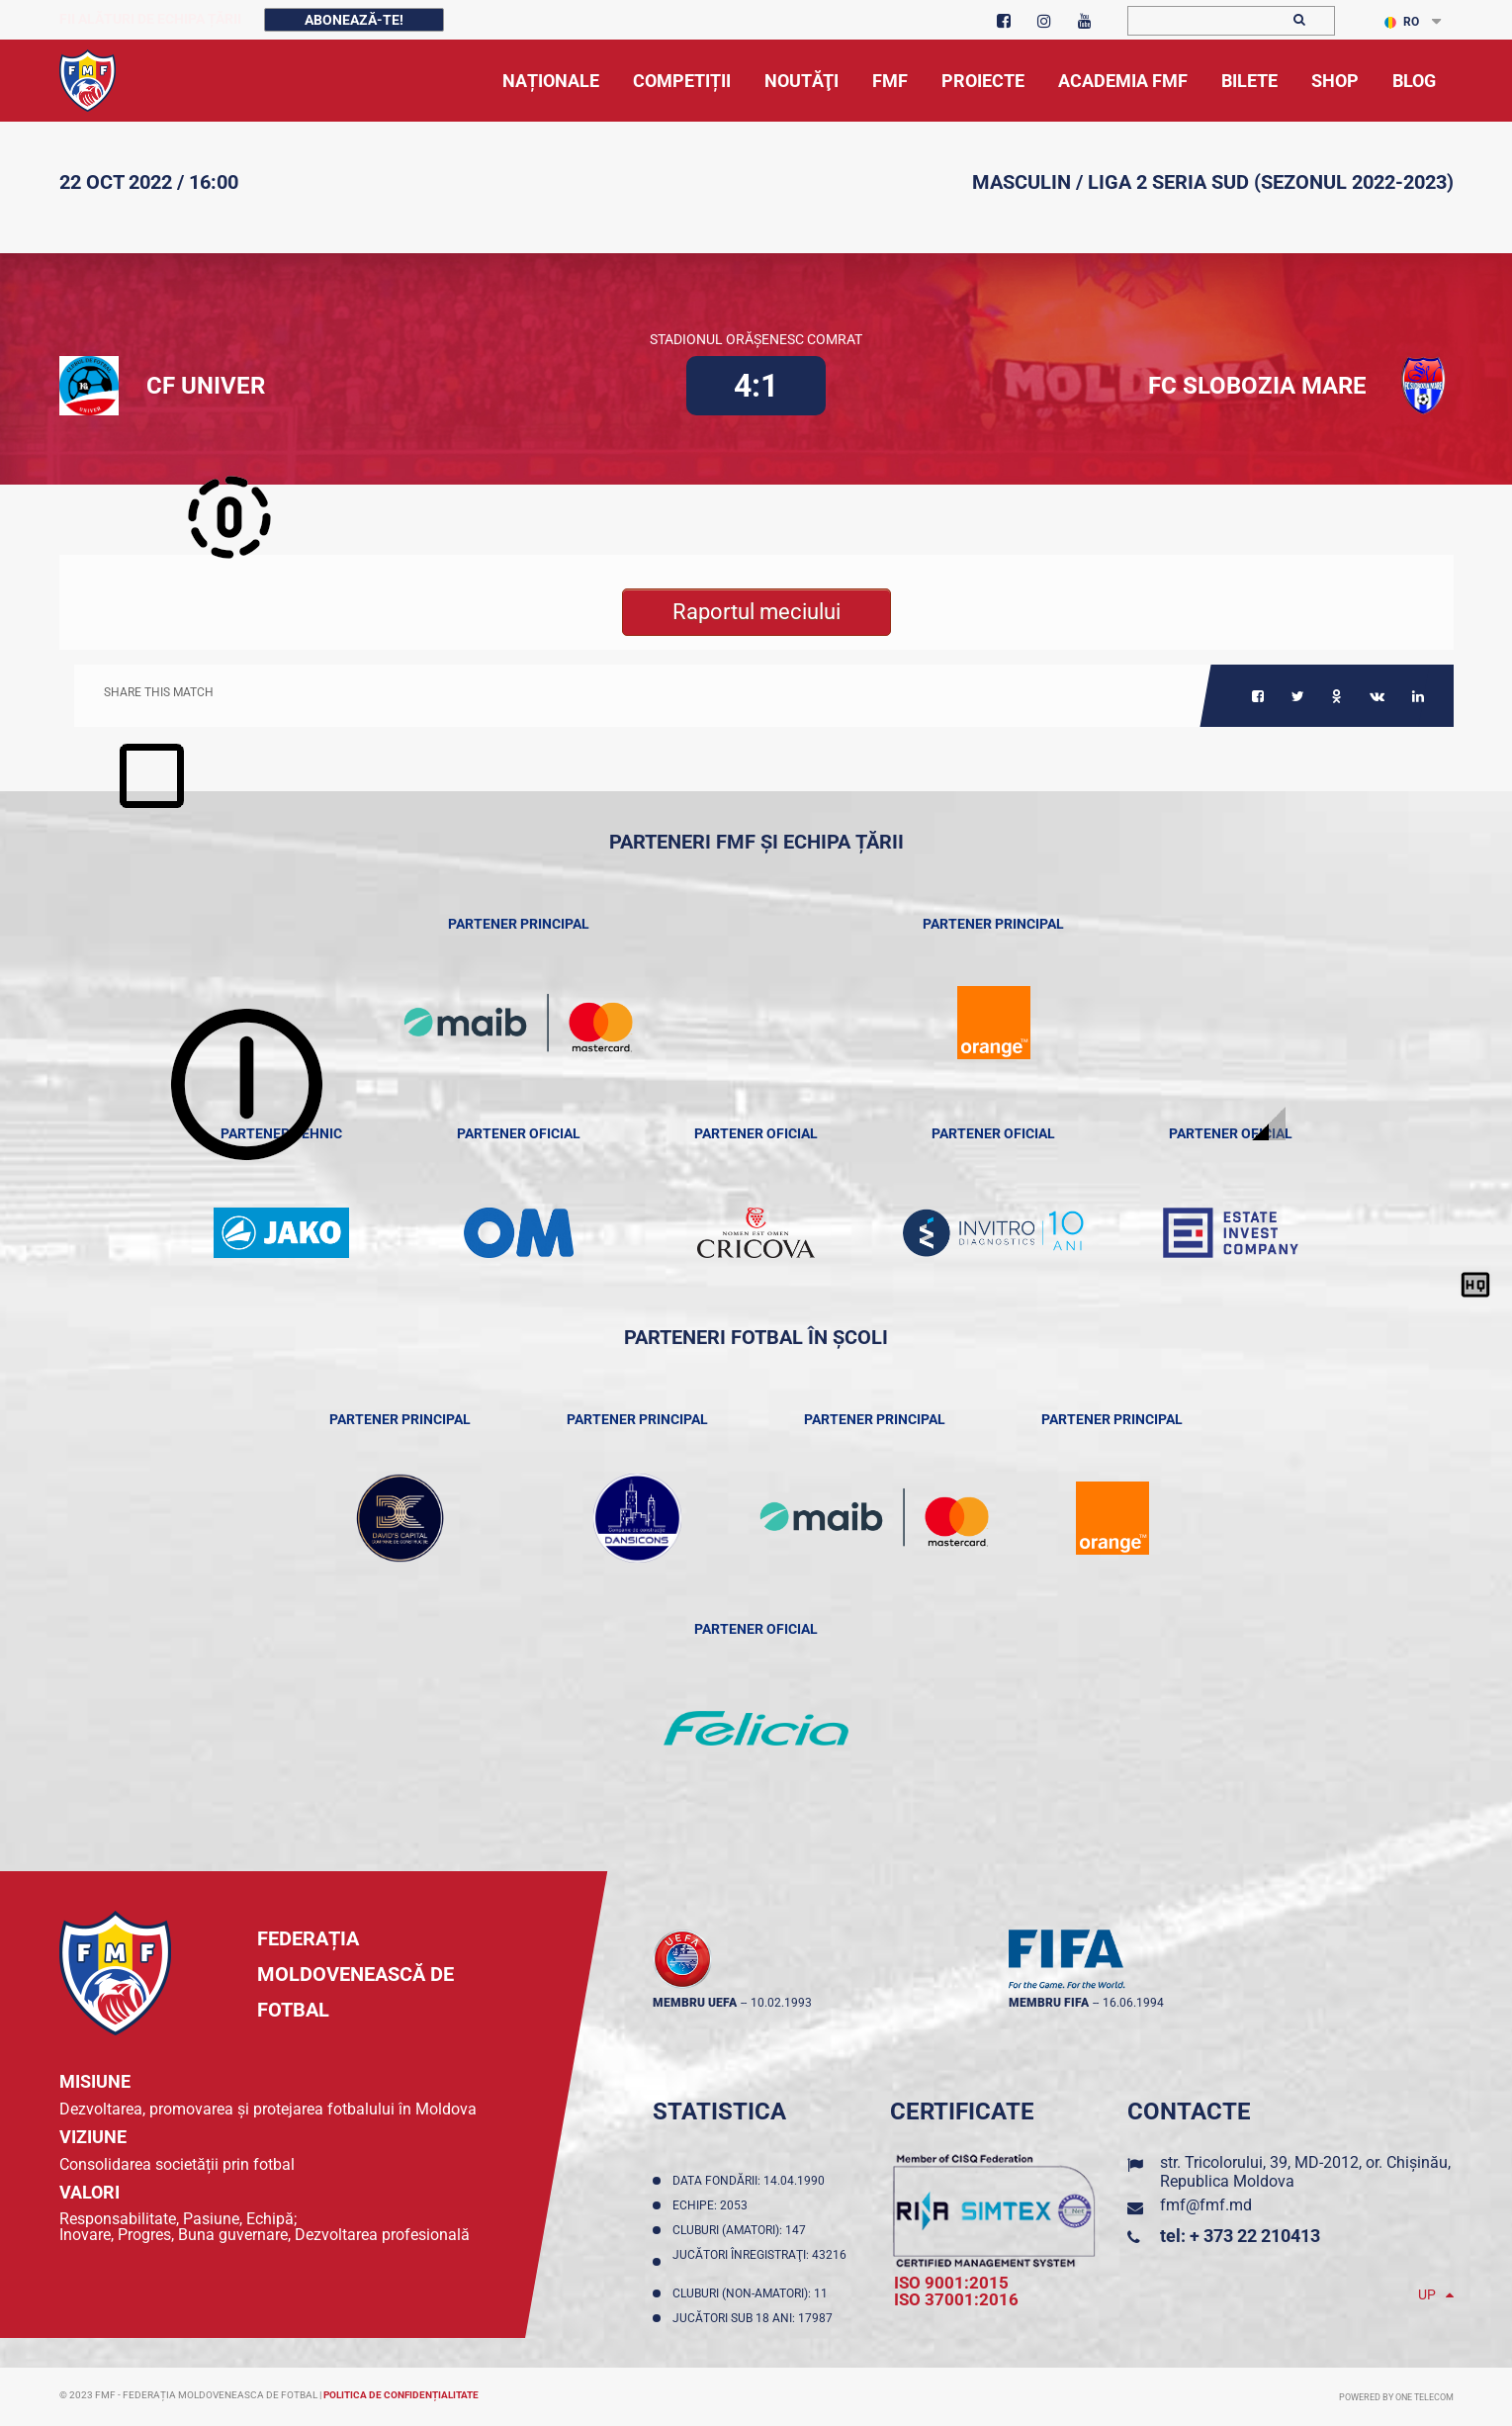  What do you see at coordinates (229, 517) in the screenshot?
I see `indicates a pending or in-progress state` at bounding box center [229, 517].